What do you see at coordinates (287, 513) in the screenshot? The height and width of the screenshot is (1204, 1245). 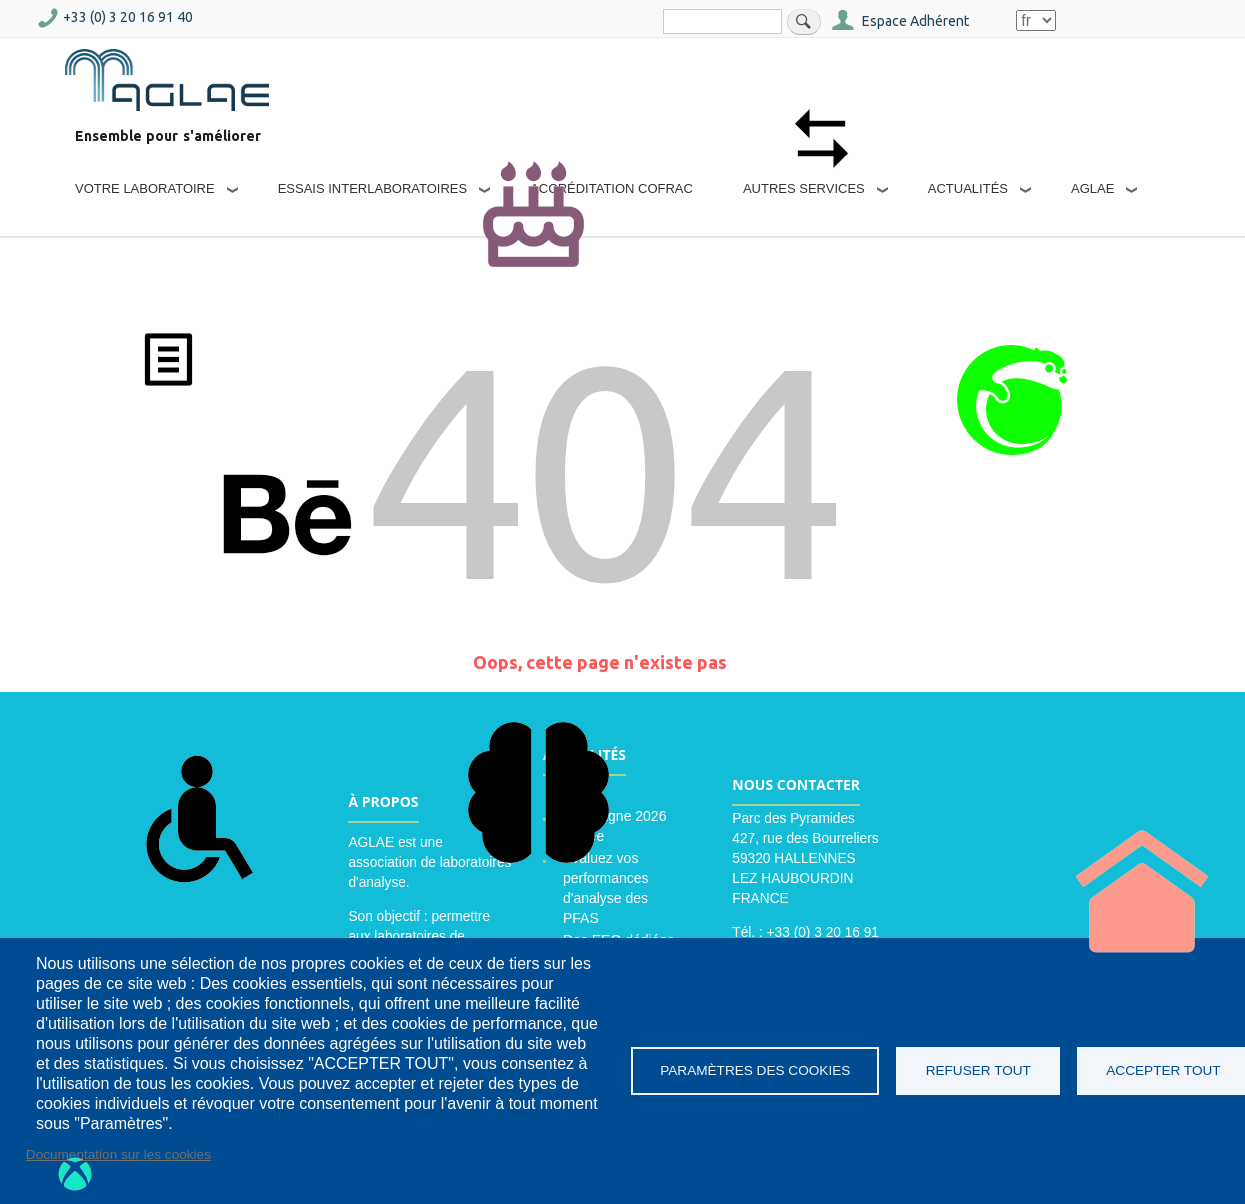 I see `visit behance profile or portfolio` at bounding box center [287, 513].